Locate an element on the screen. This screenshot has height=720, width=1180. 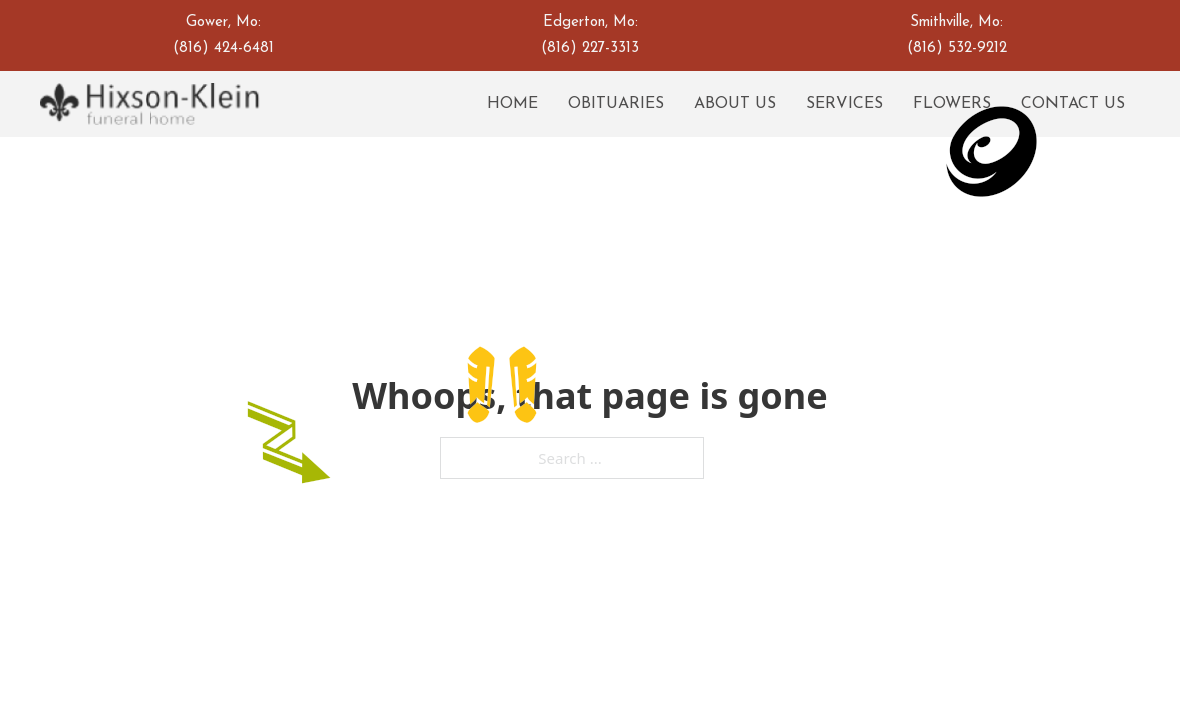
indicates a wind or air-based ability is located at coordinates (991, 151).